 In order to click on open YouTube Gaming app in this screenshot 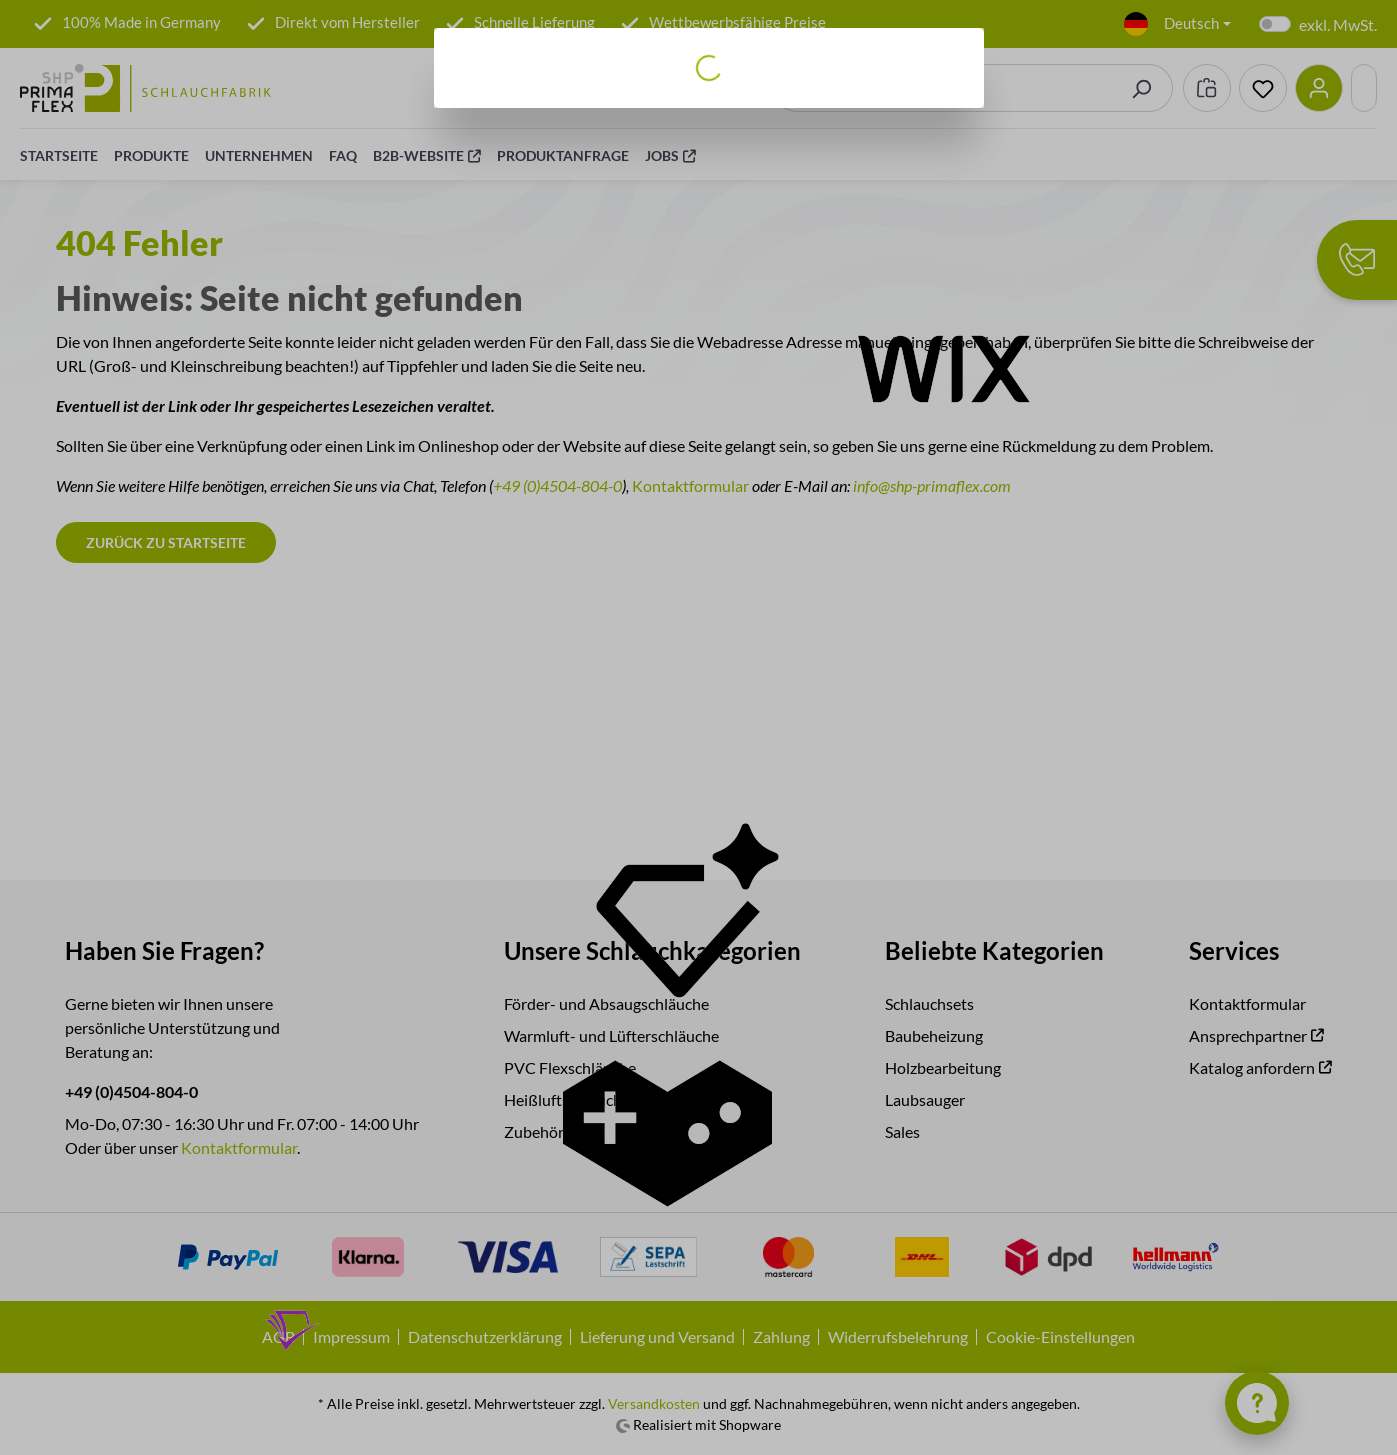, I will do `click(667, 1133)`.